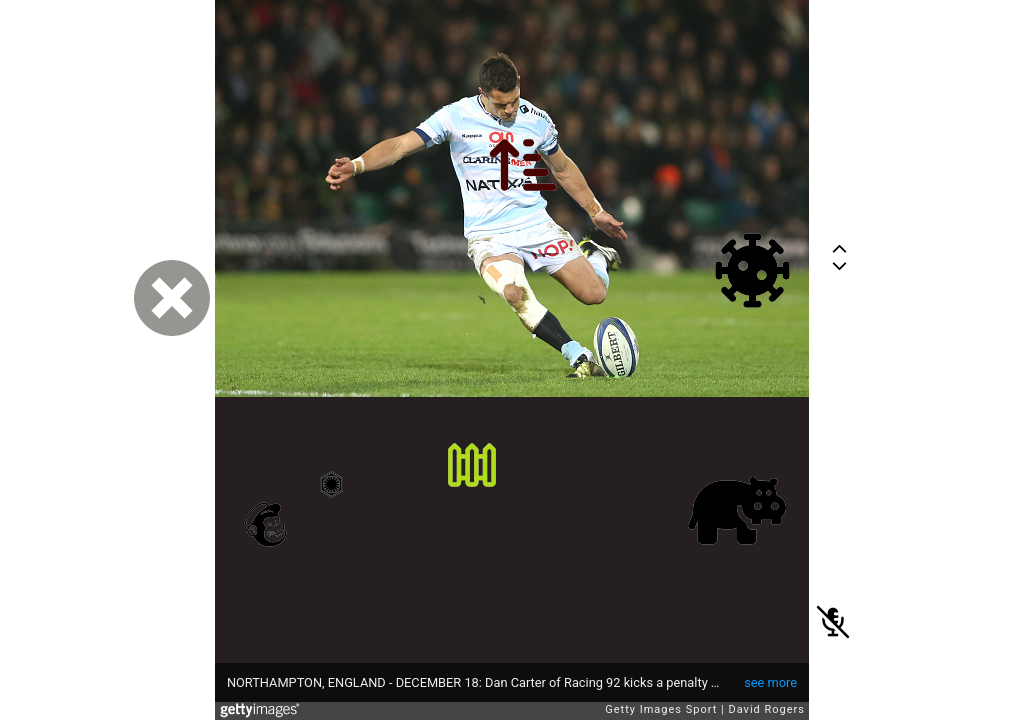 The image size is (1024, 720). I want to click on close or dismiss a dialog, so click(172, 298).